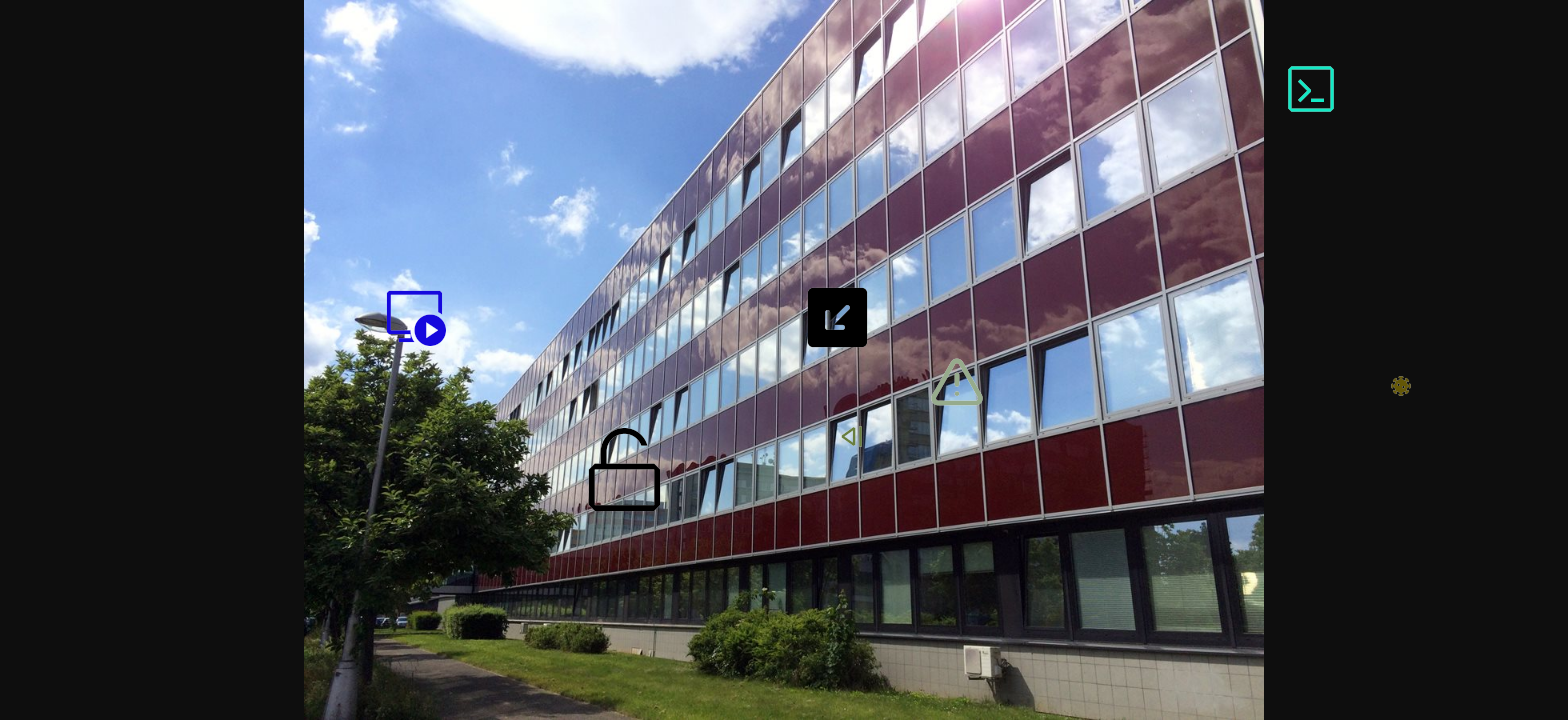 The width and height of the screenshot is (1568, 720). What do you see at coordinates (1401, 386) in the screenshot?
I see `indicates covid-19 related information or resources` at bounding box center [1401, 386].